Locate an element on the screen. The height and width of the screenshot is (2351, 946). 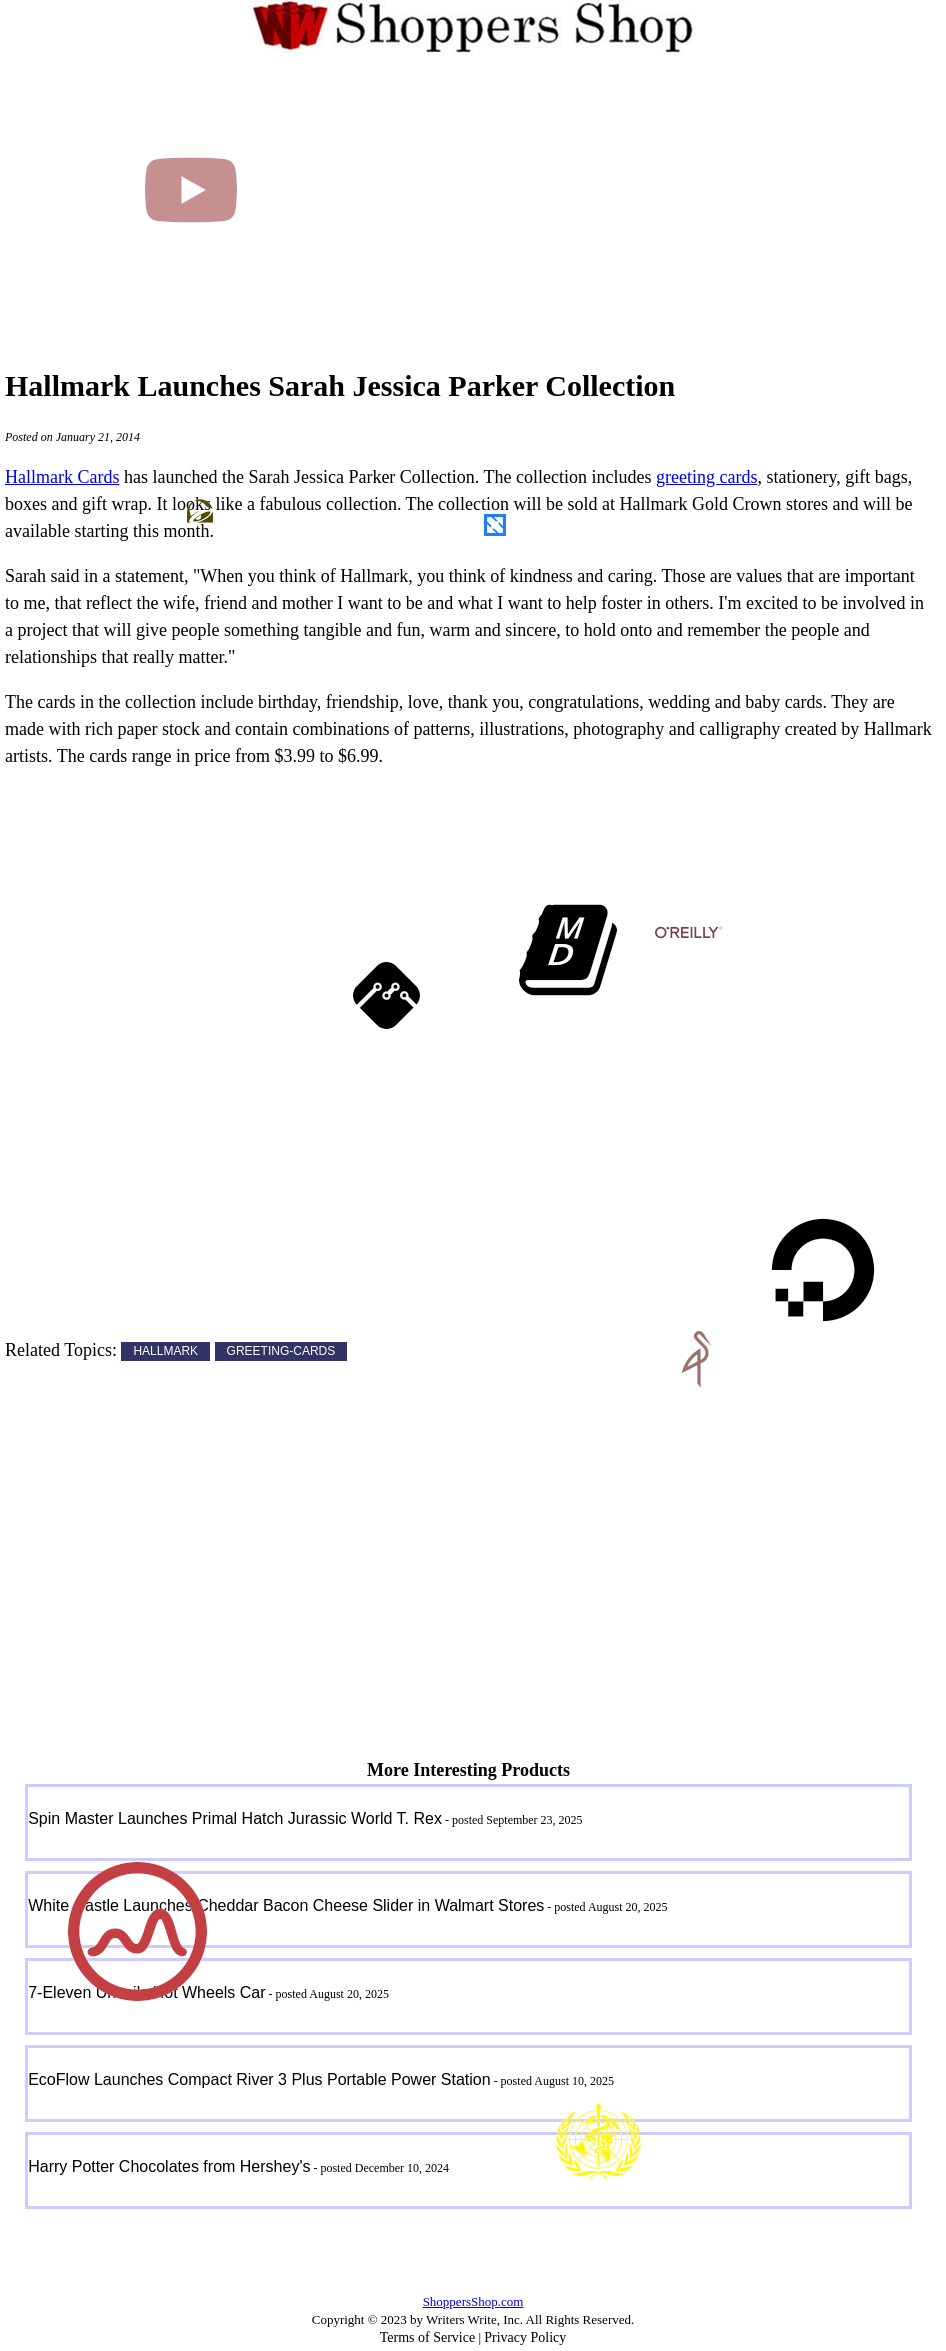
open the Flood torrent client is located at coordinates (137, 1931).